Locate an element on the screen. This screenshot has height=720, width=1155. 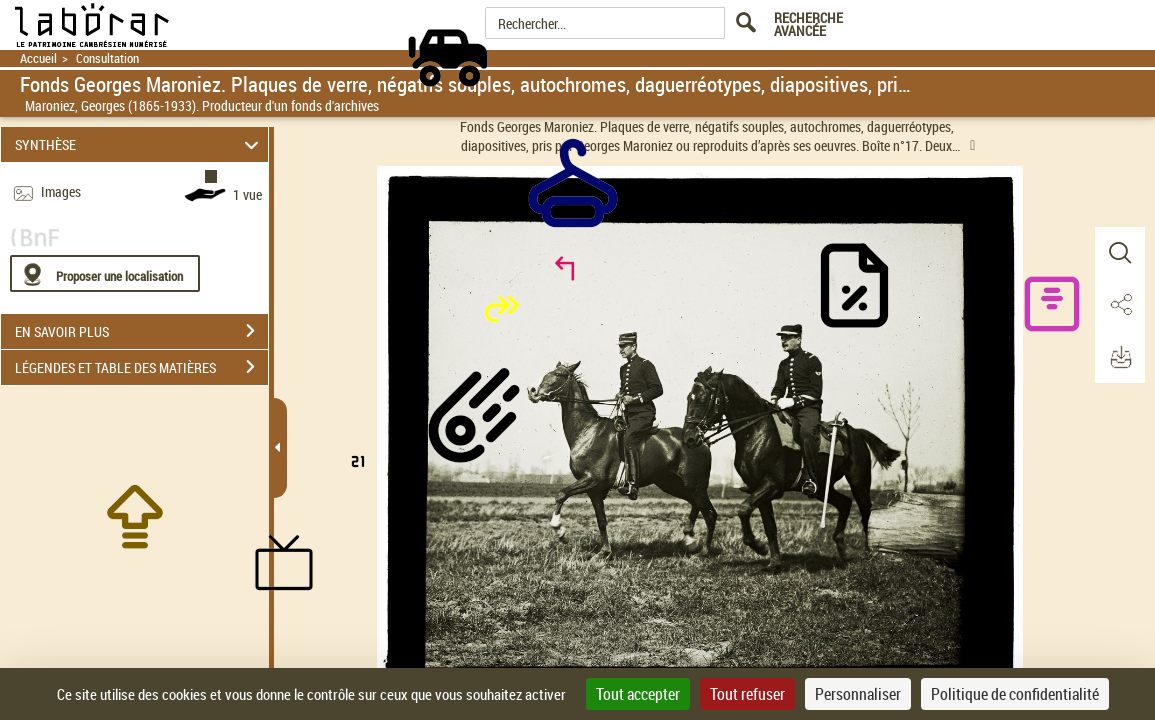
view document with percentage or discount details is located at coordinates (854, 285).